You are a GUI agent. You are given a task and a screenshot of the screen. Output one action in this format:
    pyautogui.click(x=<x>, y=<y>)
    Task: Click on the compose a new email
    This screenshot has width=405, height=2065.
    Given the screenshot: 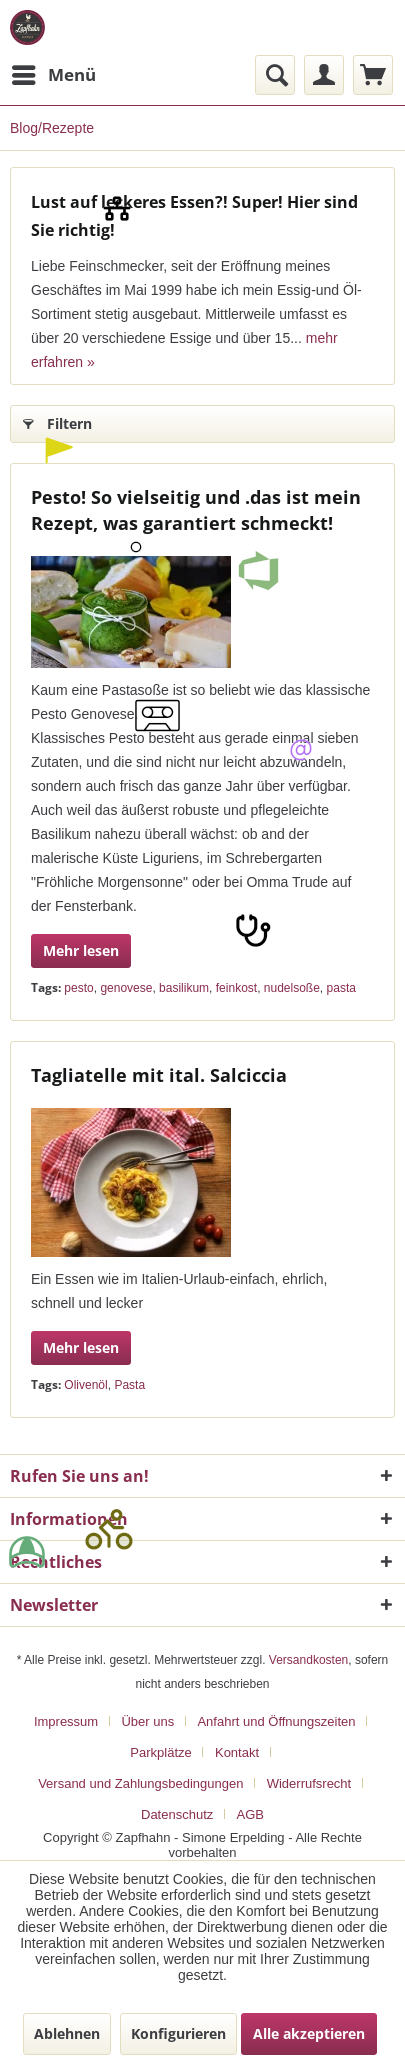 What is the action you would take?
    pyautogui.click(x=301, y=750)
    